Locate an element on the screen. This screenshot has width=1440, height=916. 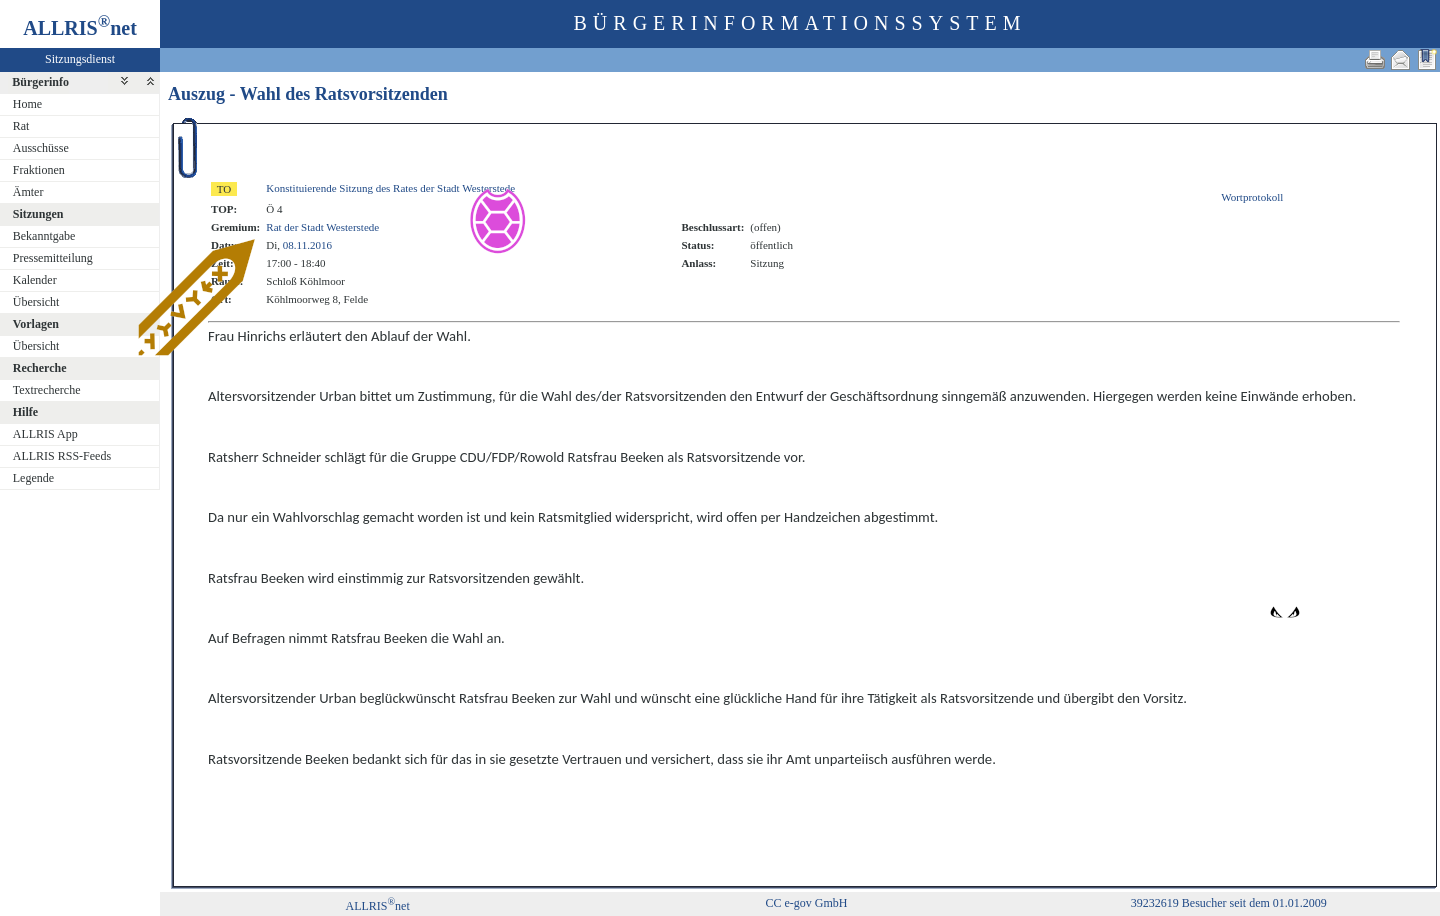
equip turtle shell armor or shield is located at coordinates (497, 221).